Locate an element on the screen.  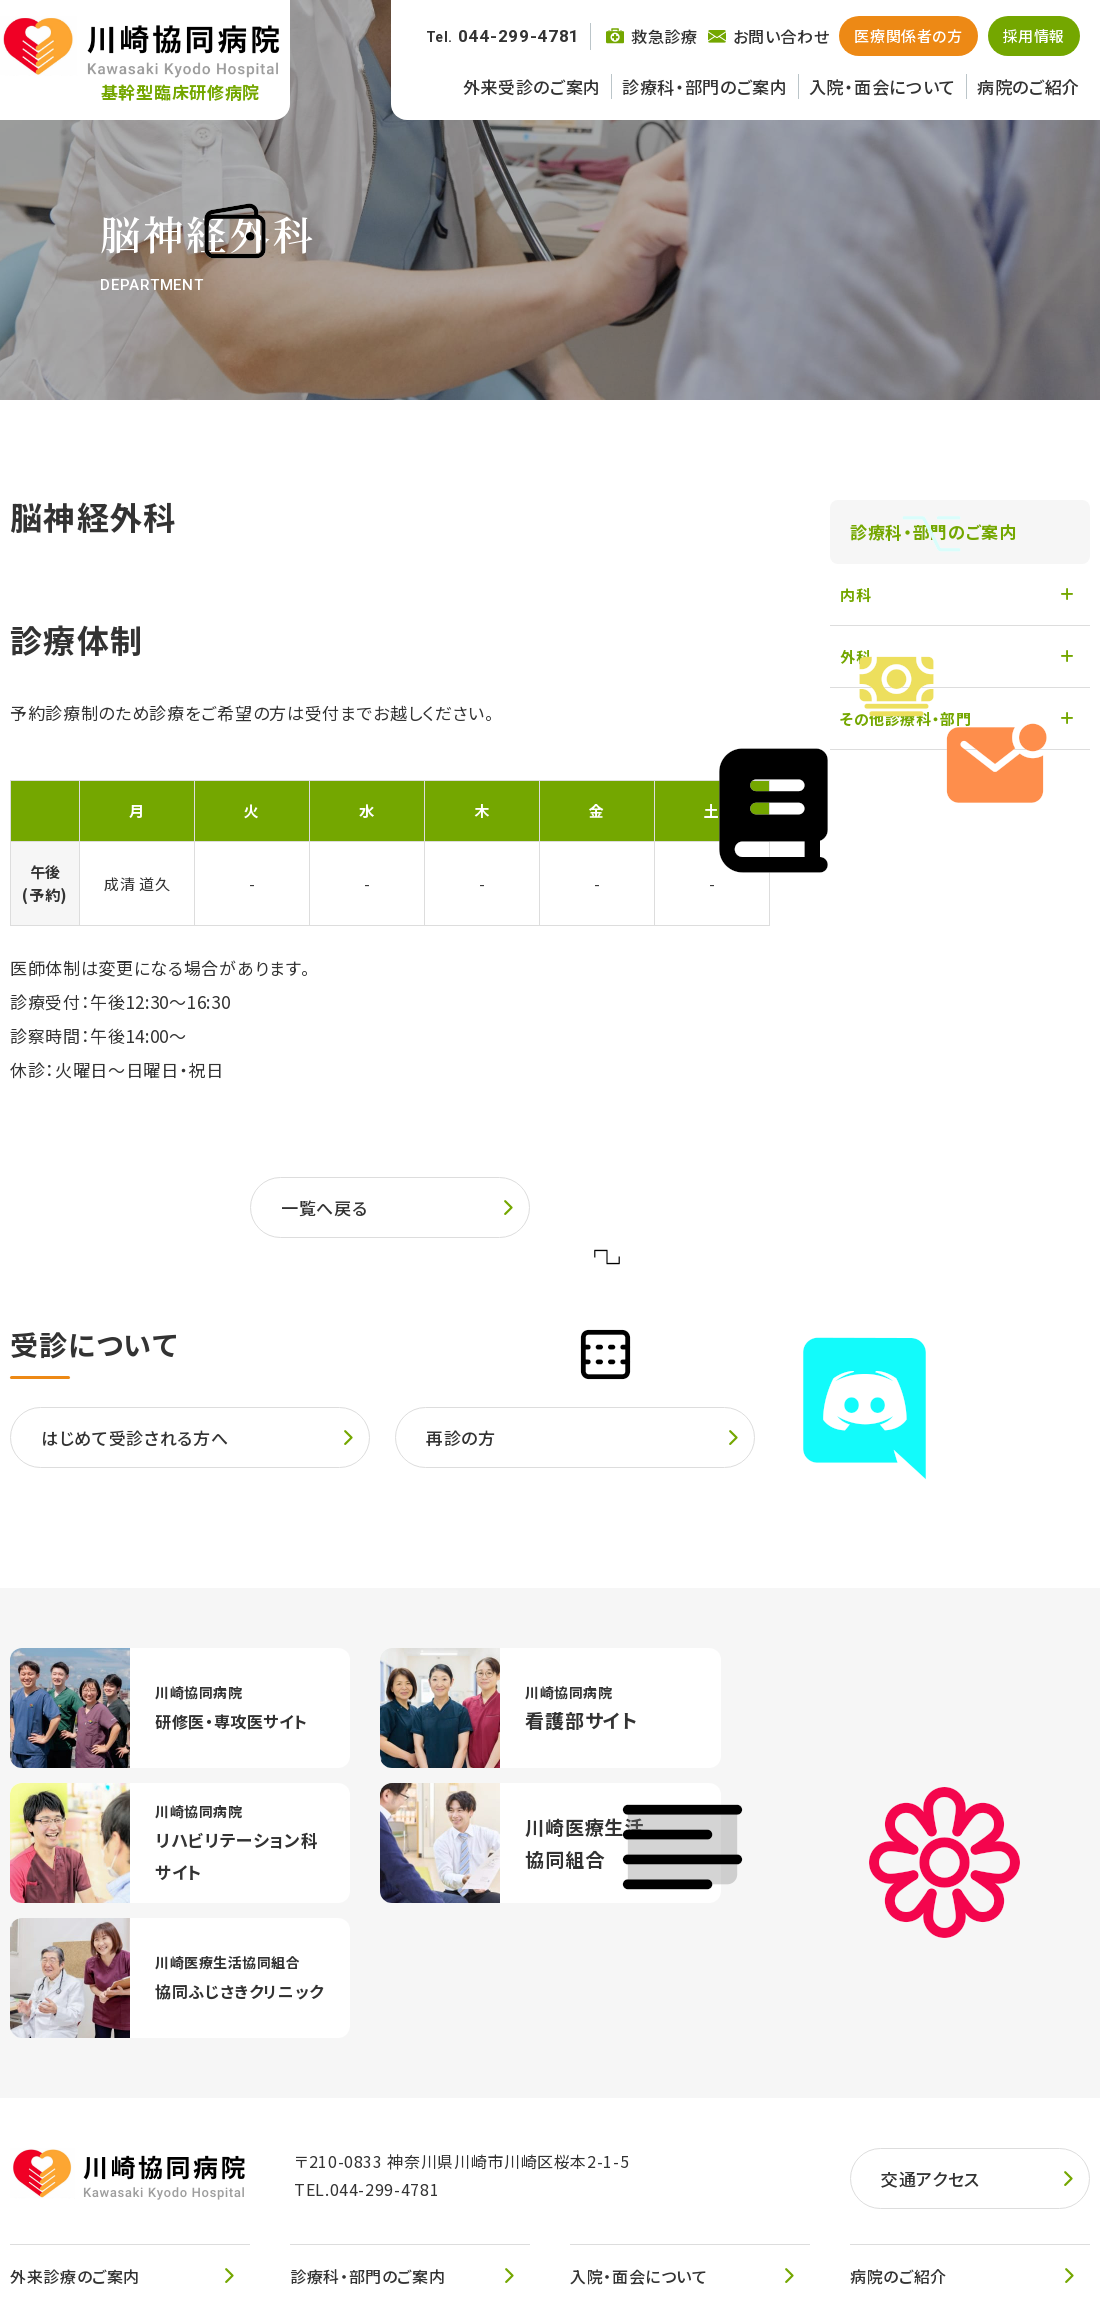
align text to the left is located at coordinates (682, 1849).